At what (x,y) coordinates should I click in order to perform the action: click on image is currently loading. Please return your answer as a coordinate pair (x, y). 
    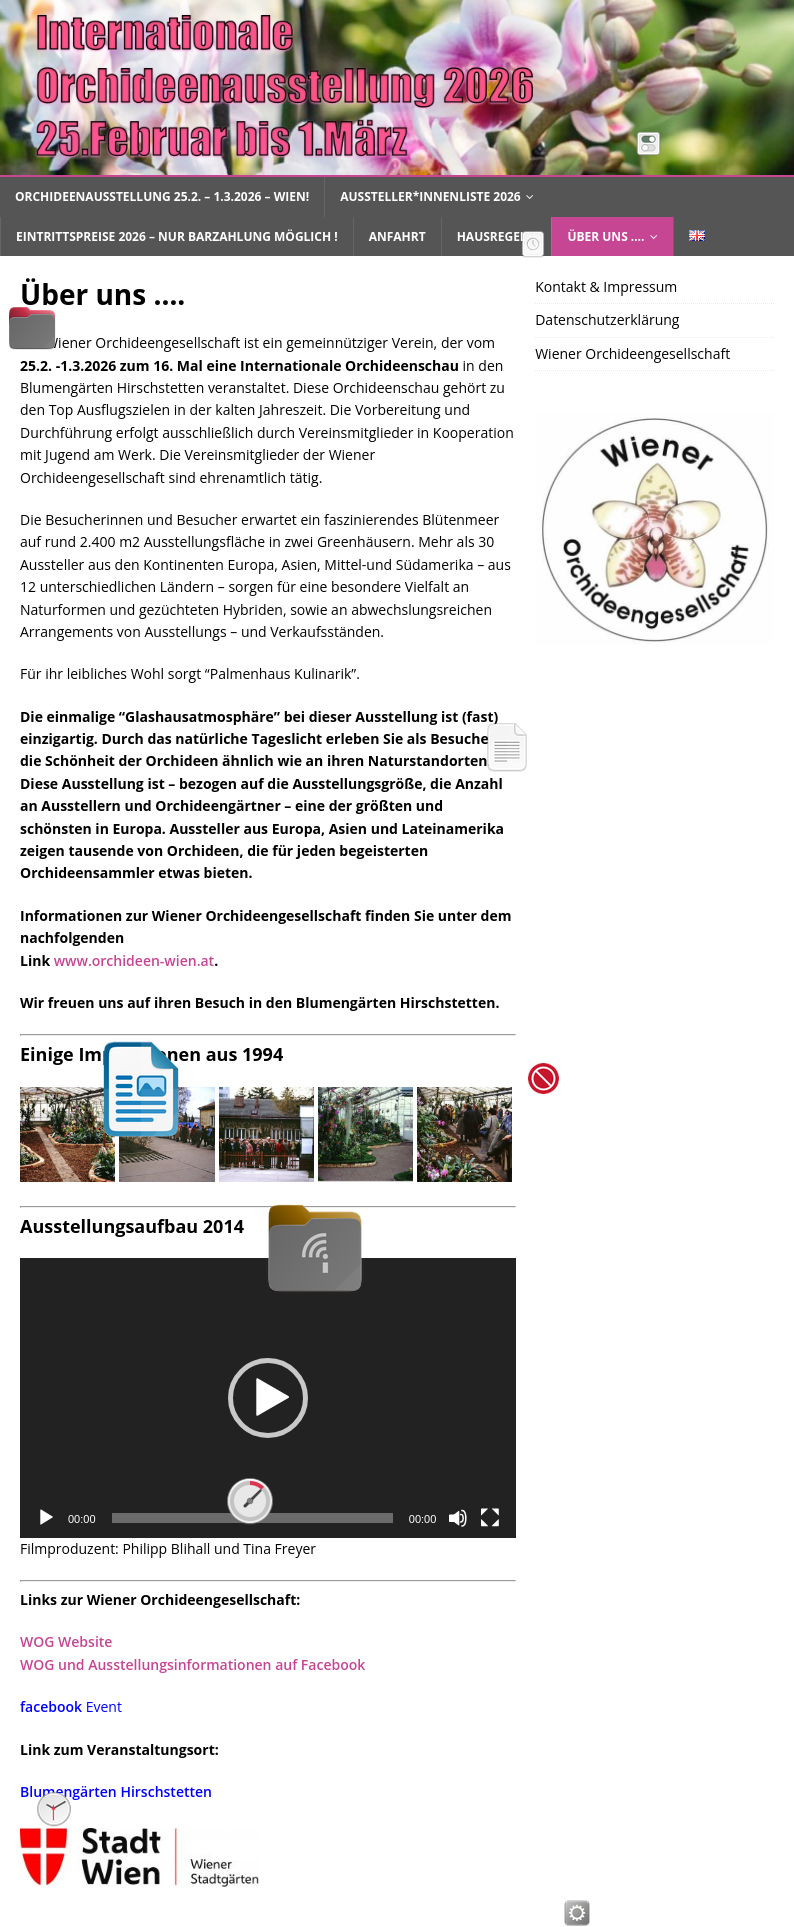
    Looking at the image, I should click on (533, 244).